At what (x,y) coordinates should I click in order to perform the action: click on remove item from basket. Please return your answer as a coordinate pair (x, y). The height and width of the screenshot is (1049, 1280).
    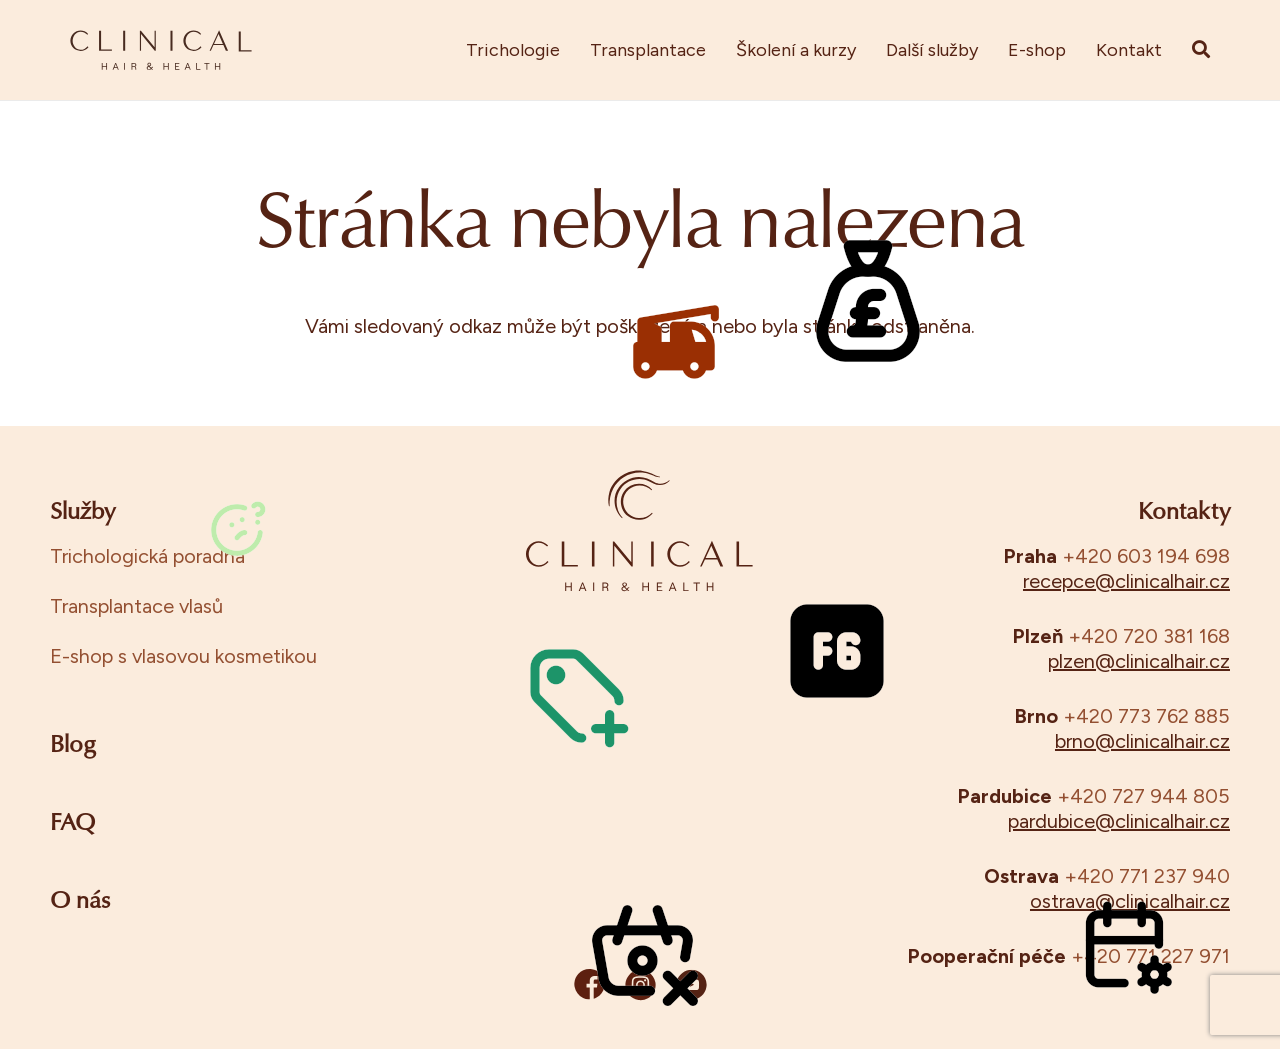
    Looking at the image, I should click on (642, 950).